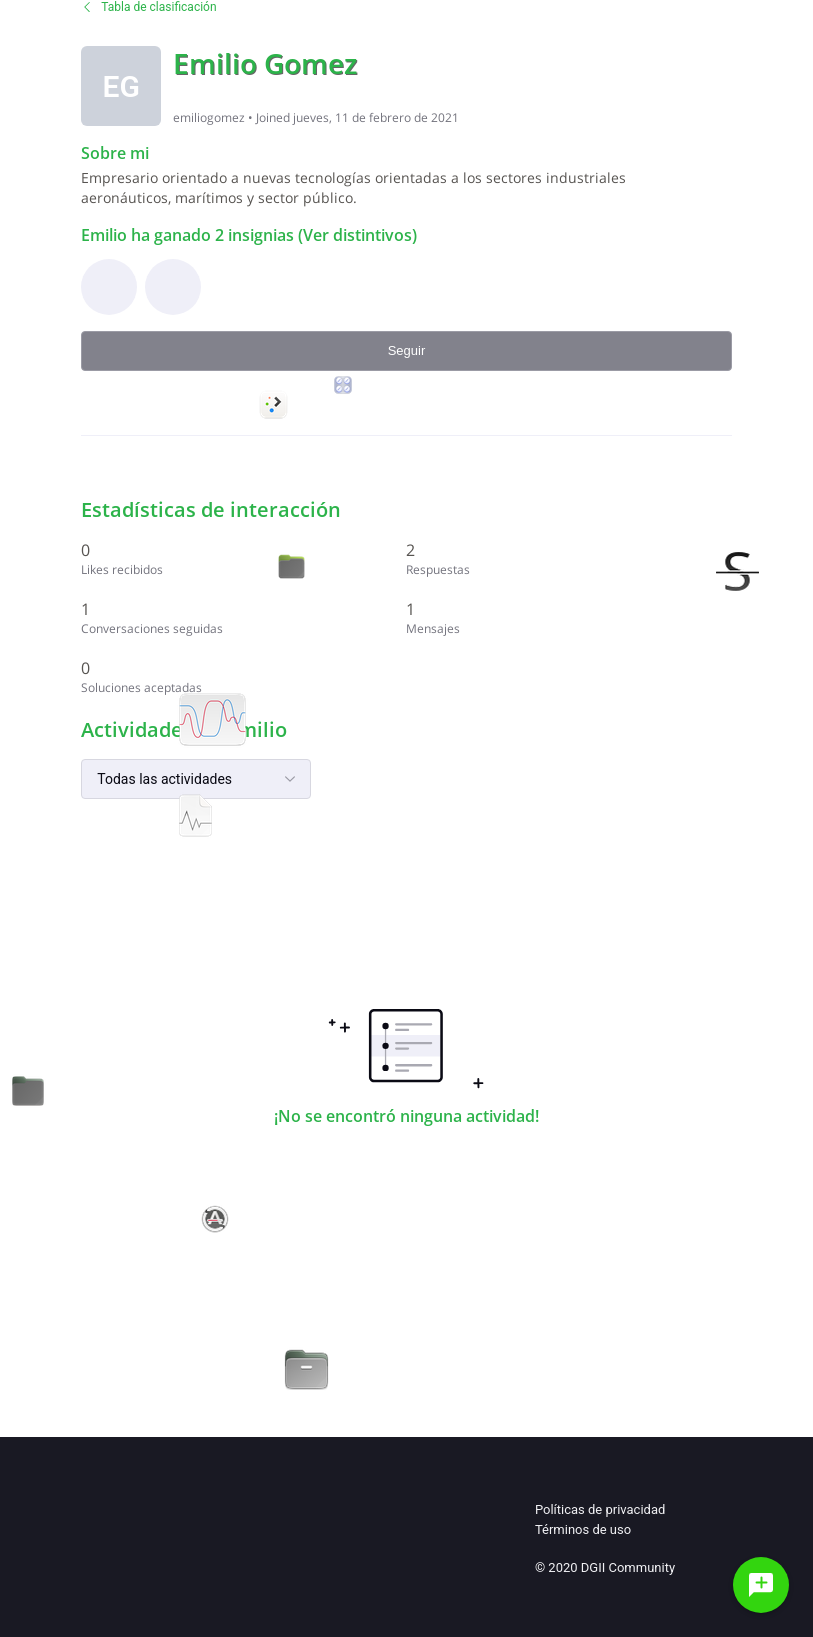 The image size is (813, 1637). I want to click on open power statistics app, so click(212, 719).